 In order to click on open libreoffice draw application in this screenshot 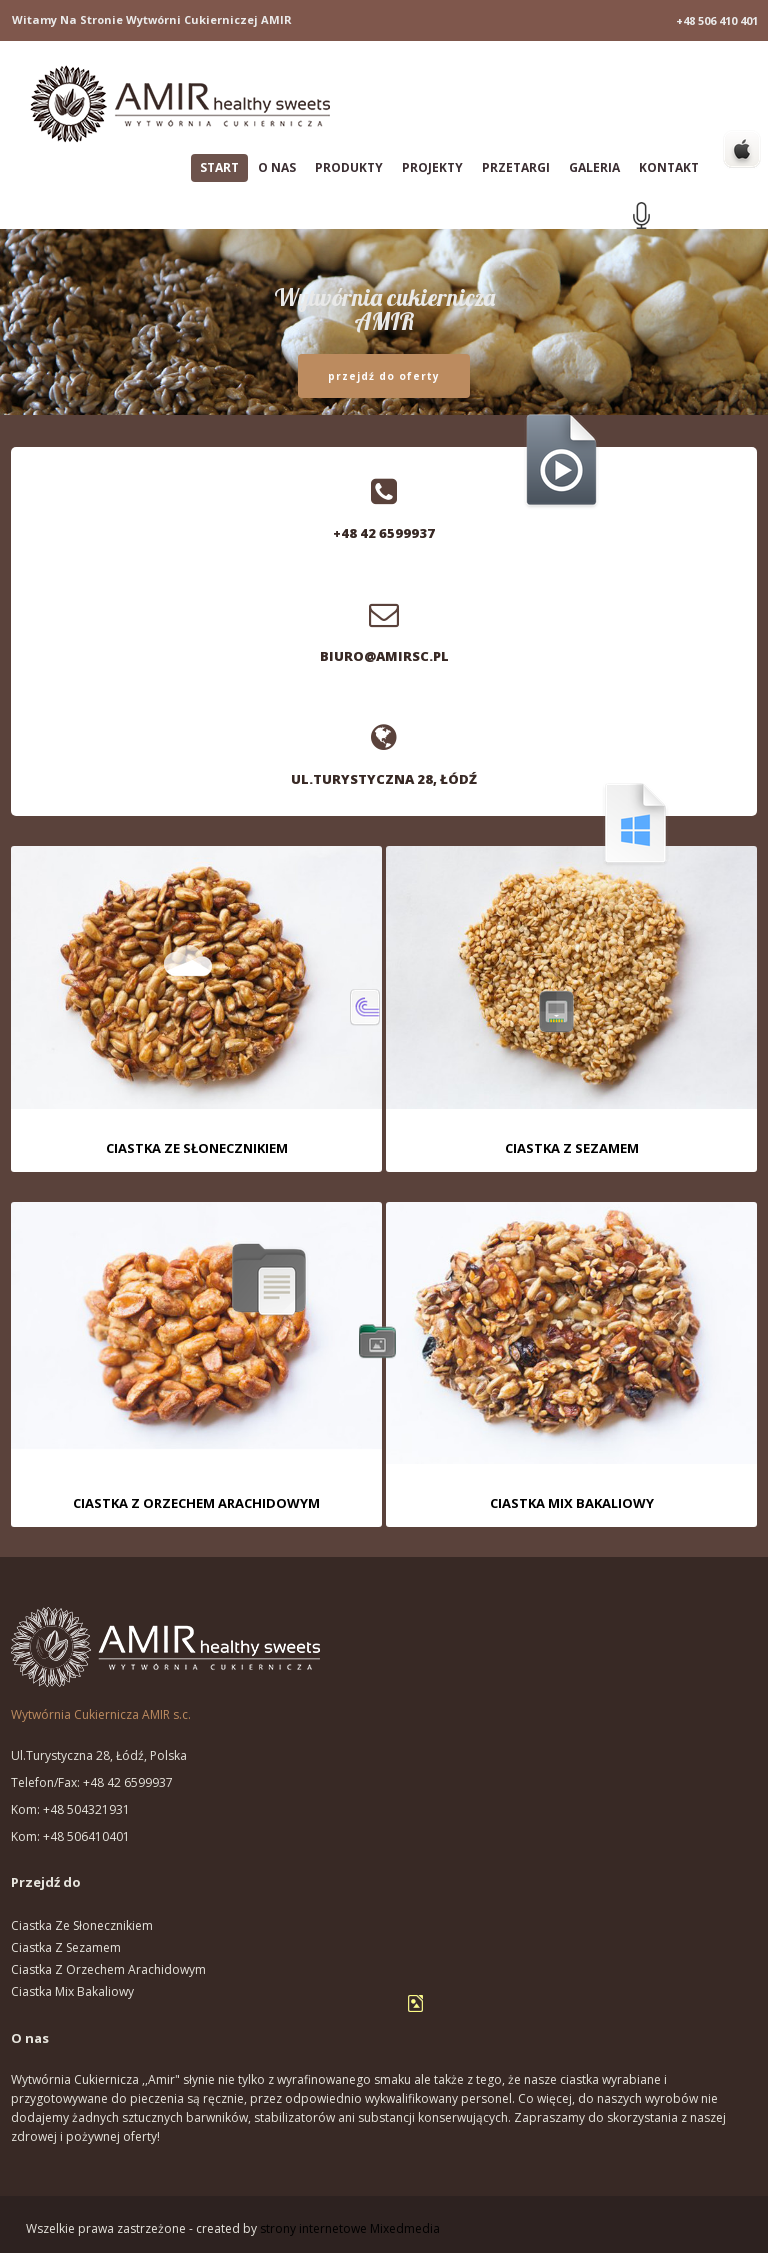, I will do `click(415, 2003)`.